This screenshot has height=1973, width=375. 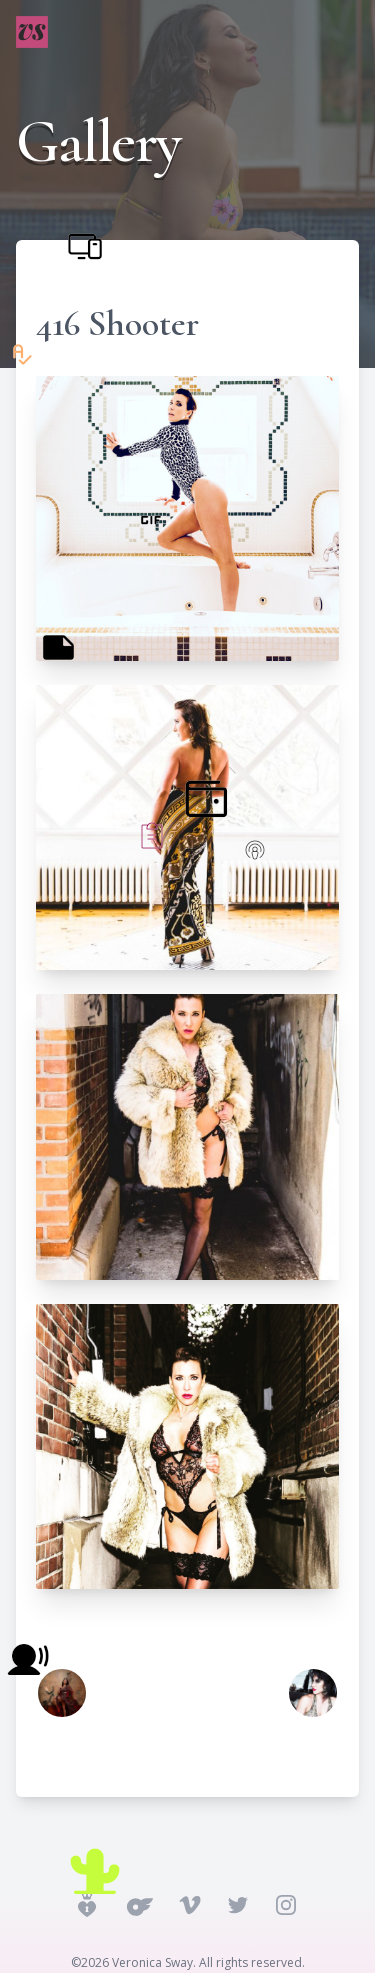 What do you see at coordinates (255, 850) in the screenshot?
I see `open apple podcasts app` at bounding box center [255, 850].